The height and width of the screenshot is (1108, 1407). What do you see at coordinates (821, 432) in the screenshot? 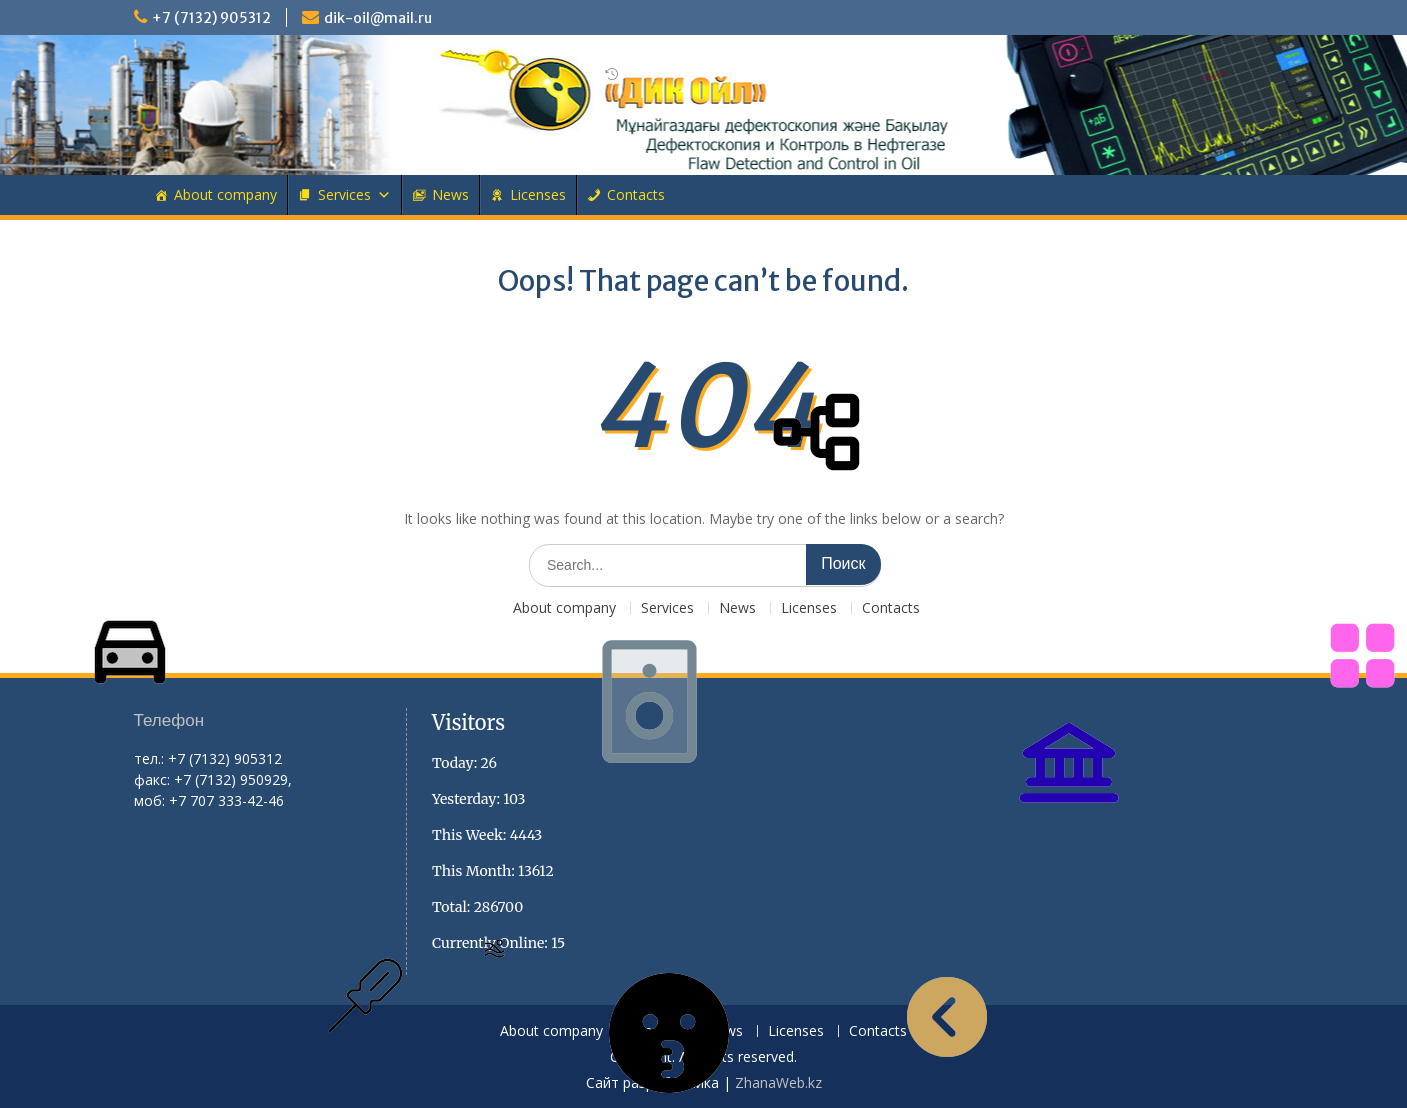
I see `view hierarchical data structure` at bounding box center [821, 432].